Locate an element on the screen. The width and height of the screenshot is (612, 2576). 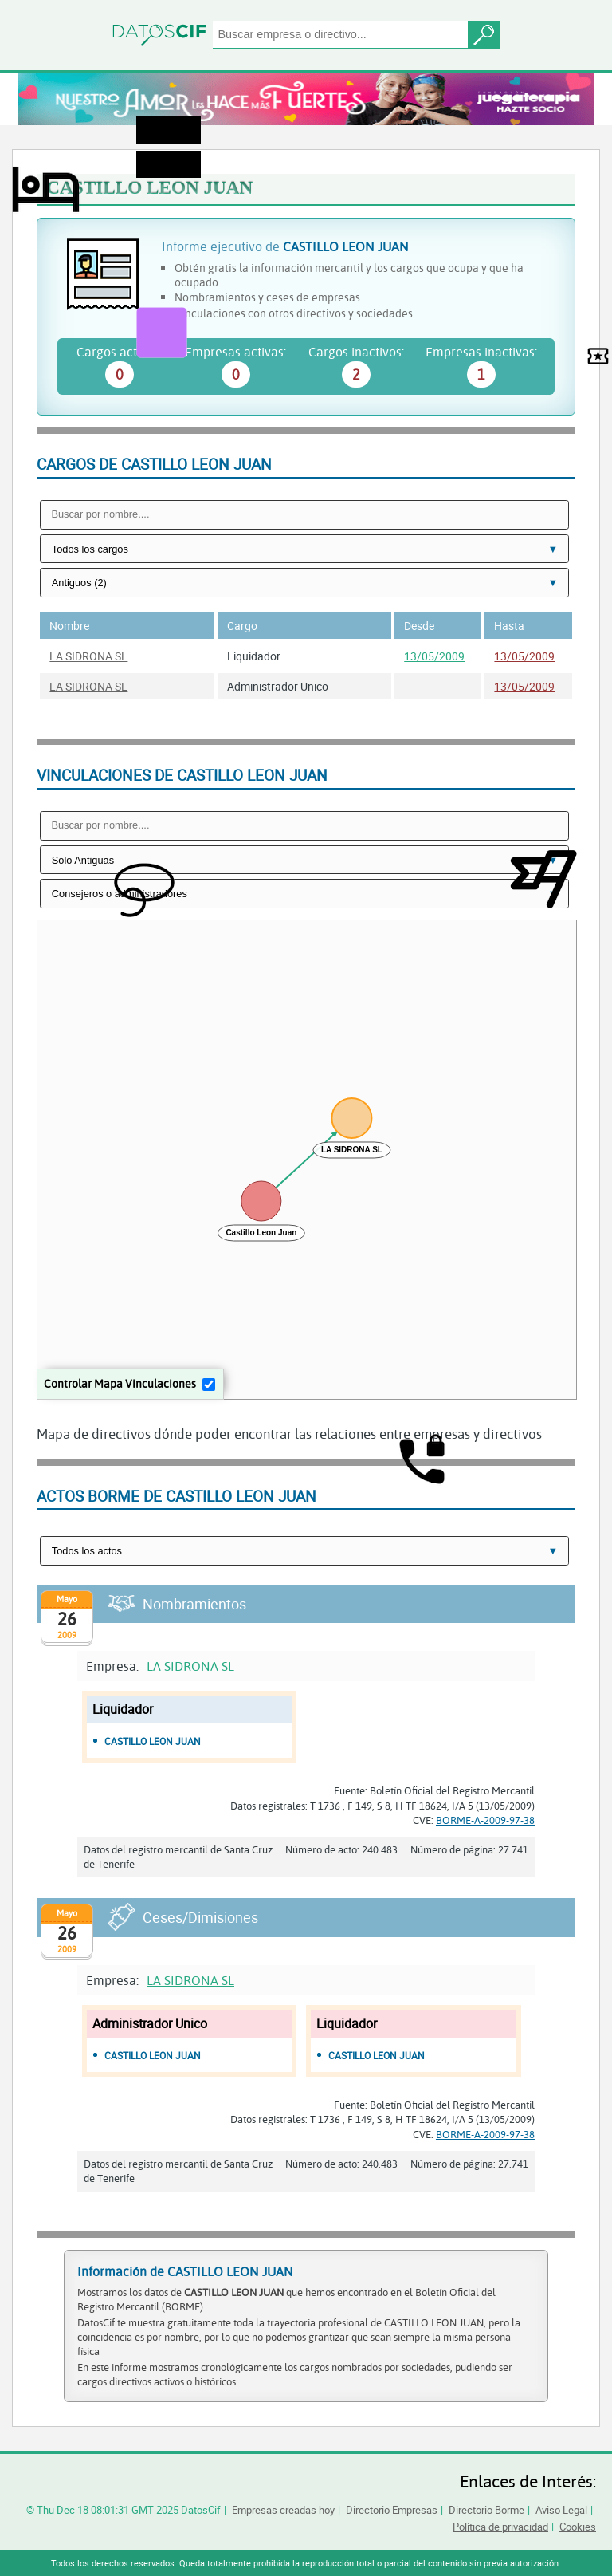
view local events or activities is located at coordinates (598, 356).